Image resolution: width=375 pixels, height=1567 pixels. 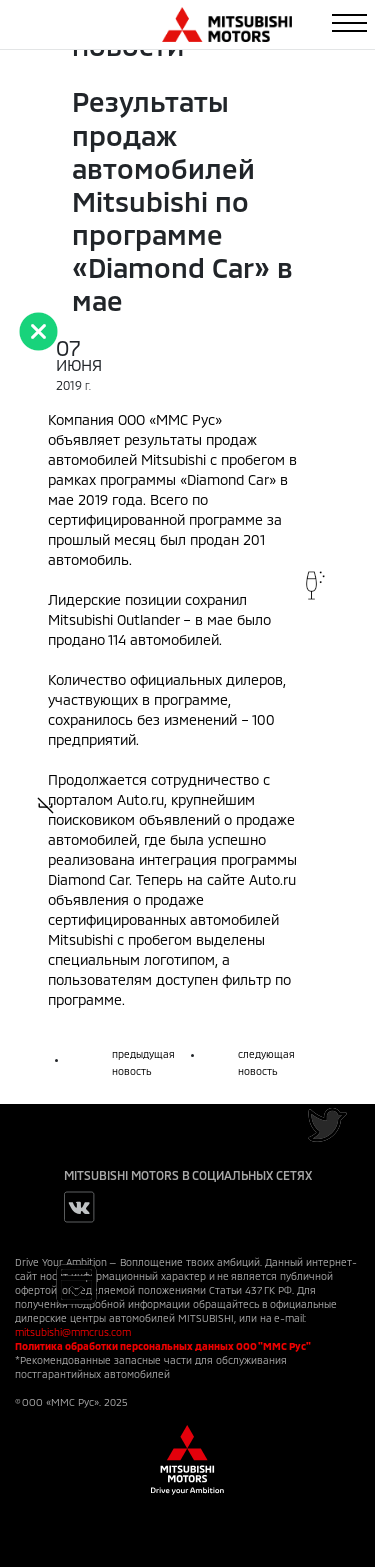 I want to click on close or dismiss a dialog, so click(x=38, y=331).